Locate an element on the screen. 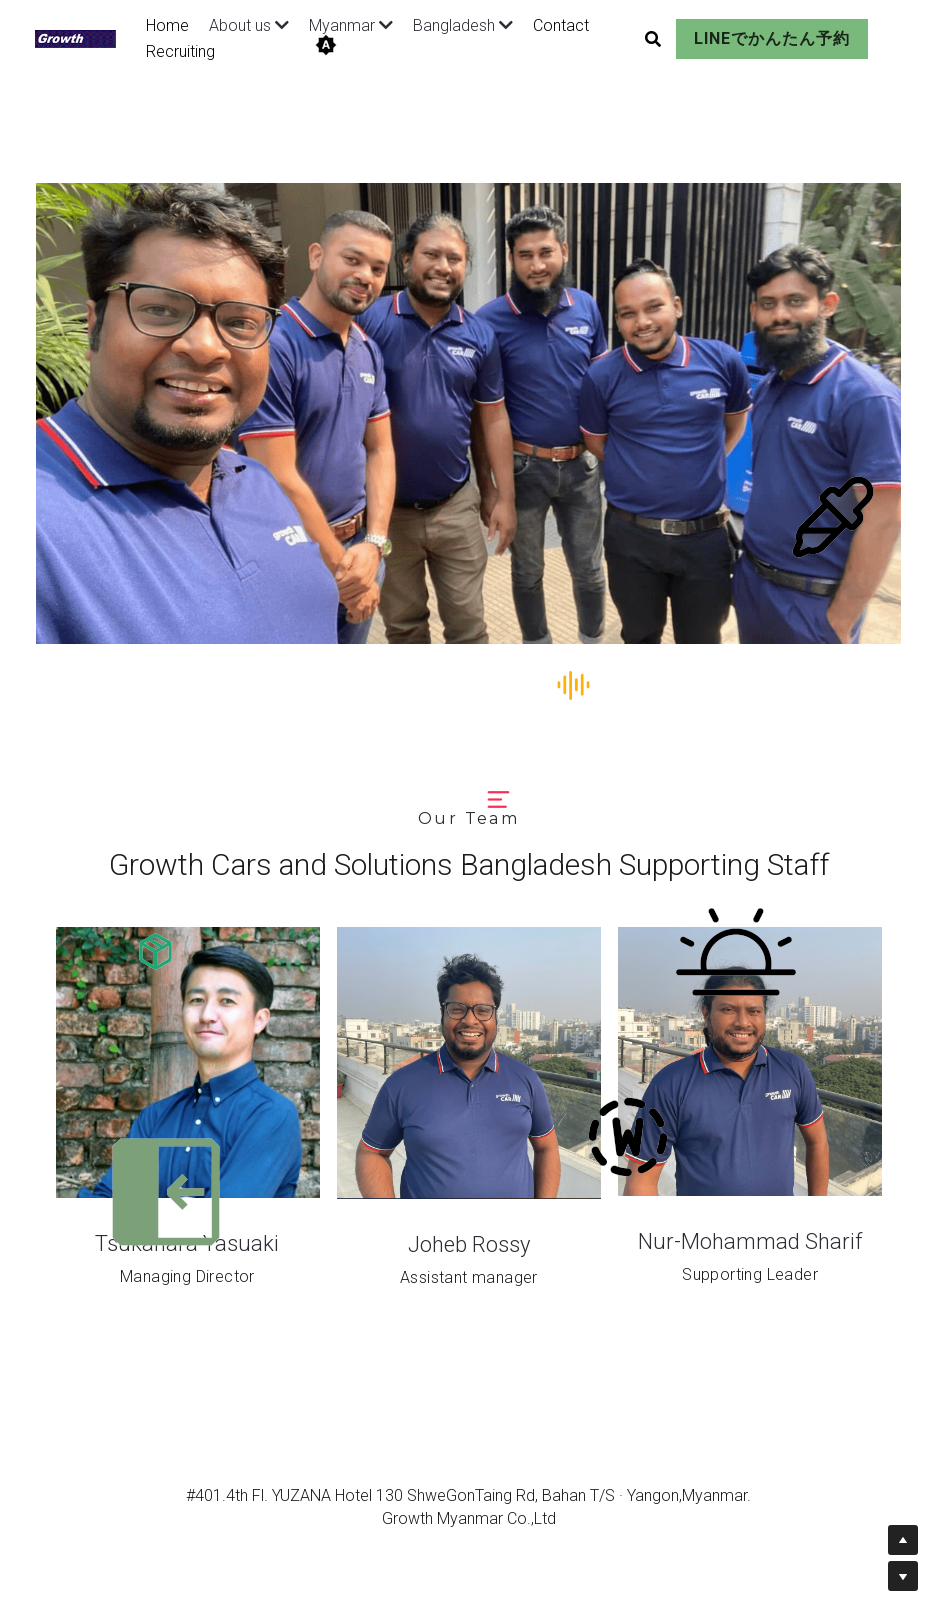 Image resolution: width=938 pixels, height=1611 pixels. dock sidebar to the left side of the editor is located at coordinates (166, 1192).